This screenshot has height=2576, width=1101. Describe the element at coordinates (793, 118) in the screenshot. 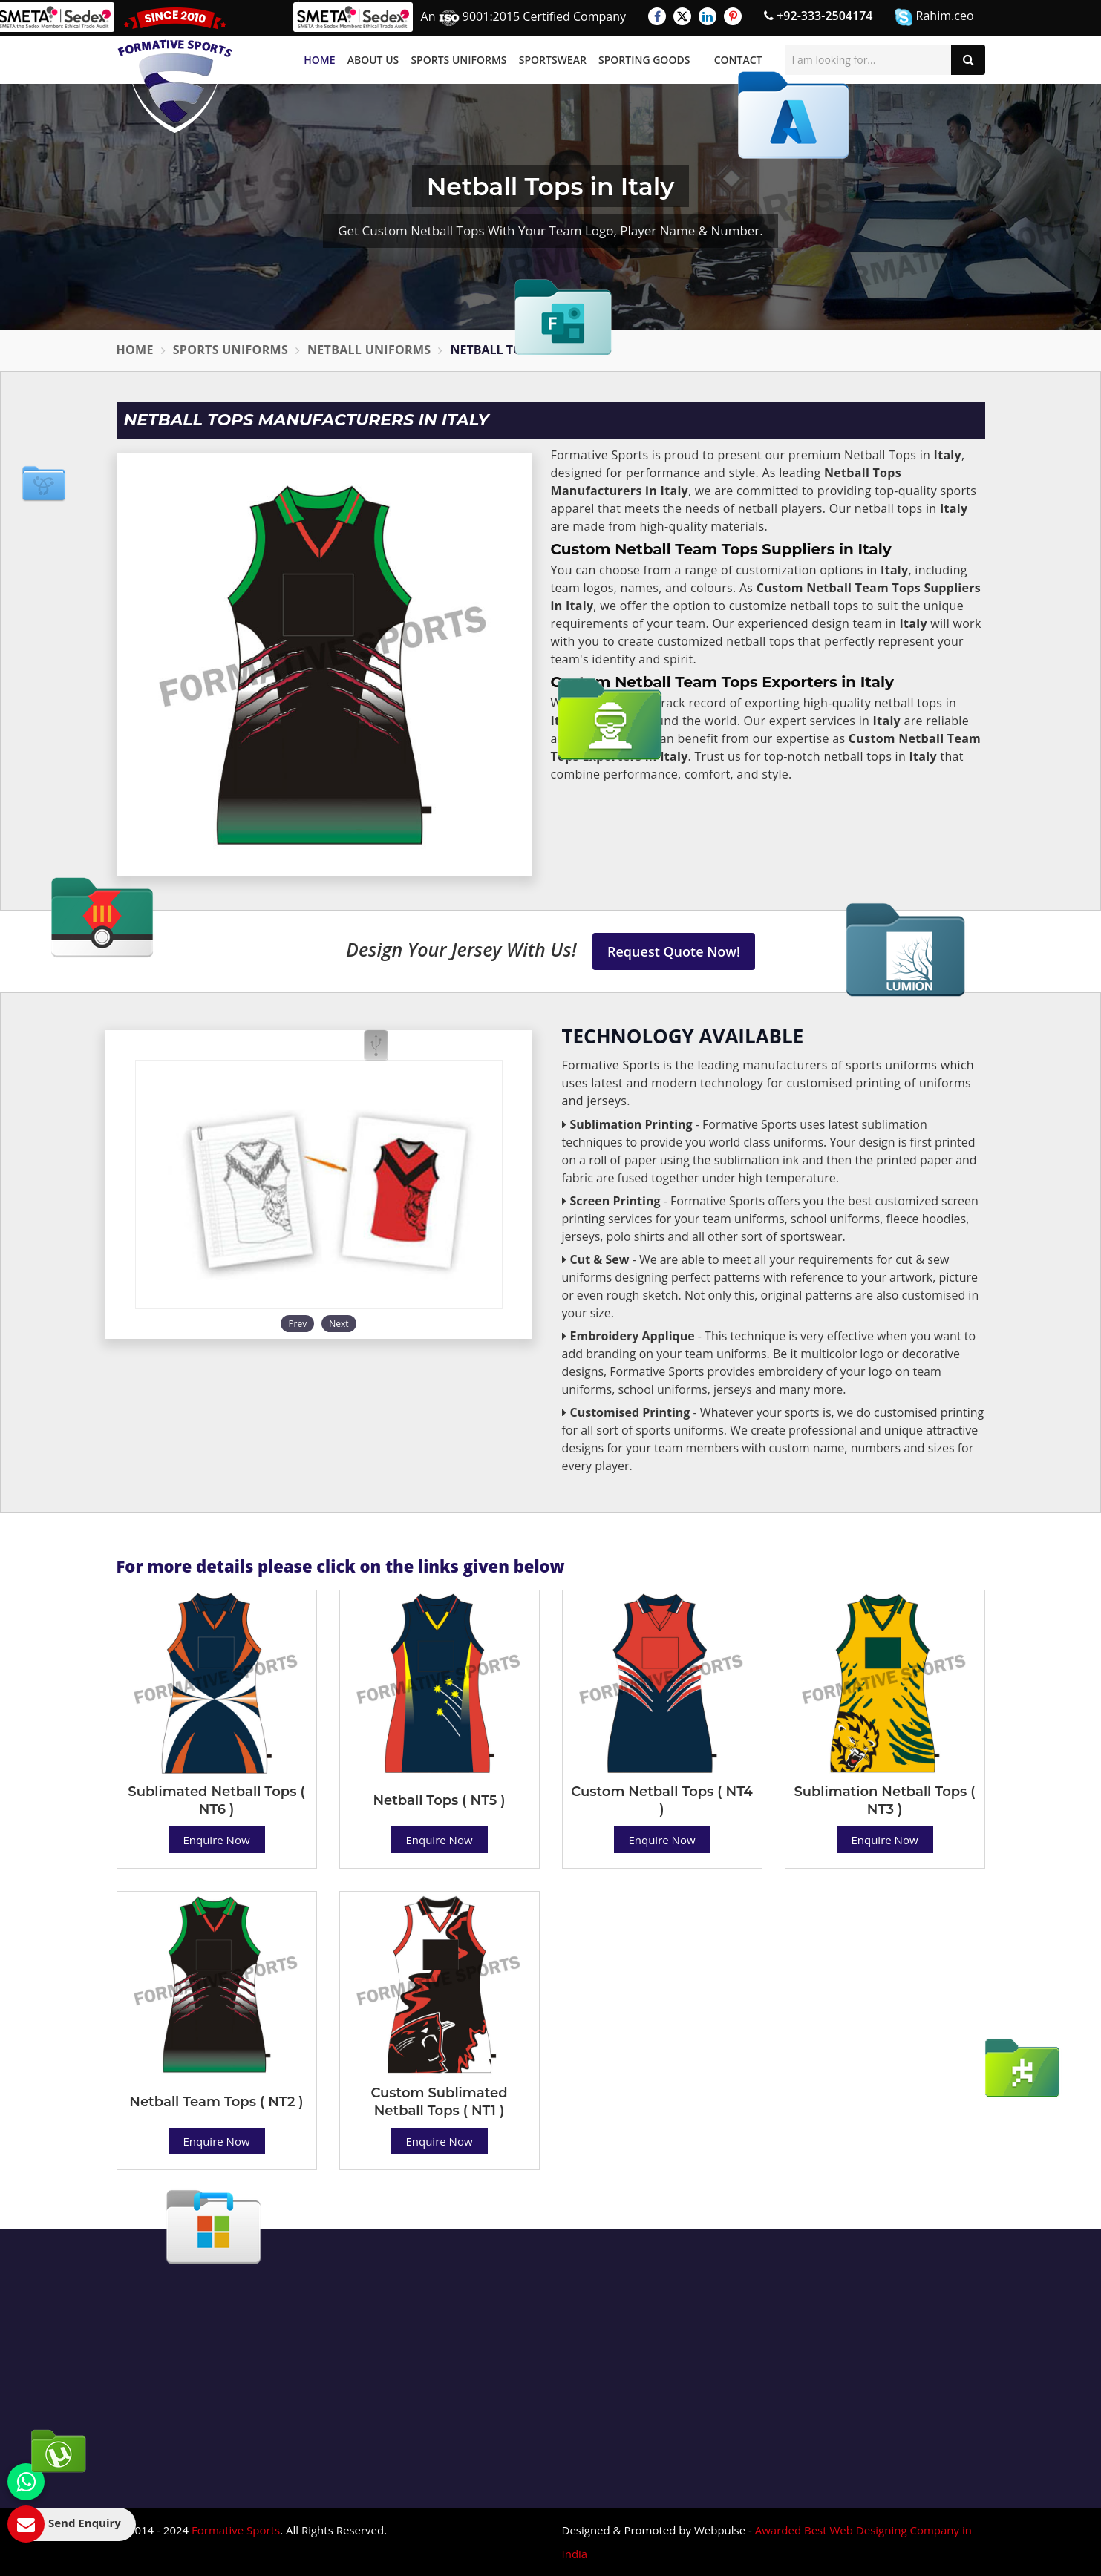

I see `open microsoft azure project folder` at that location.